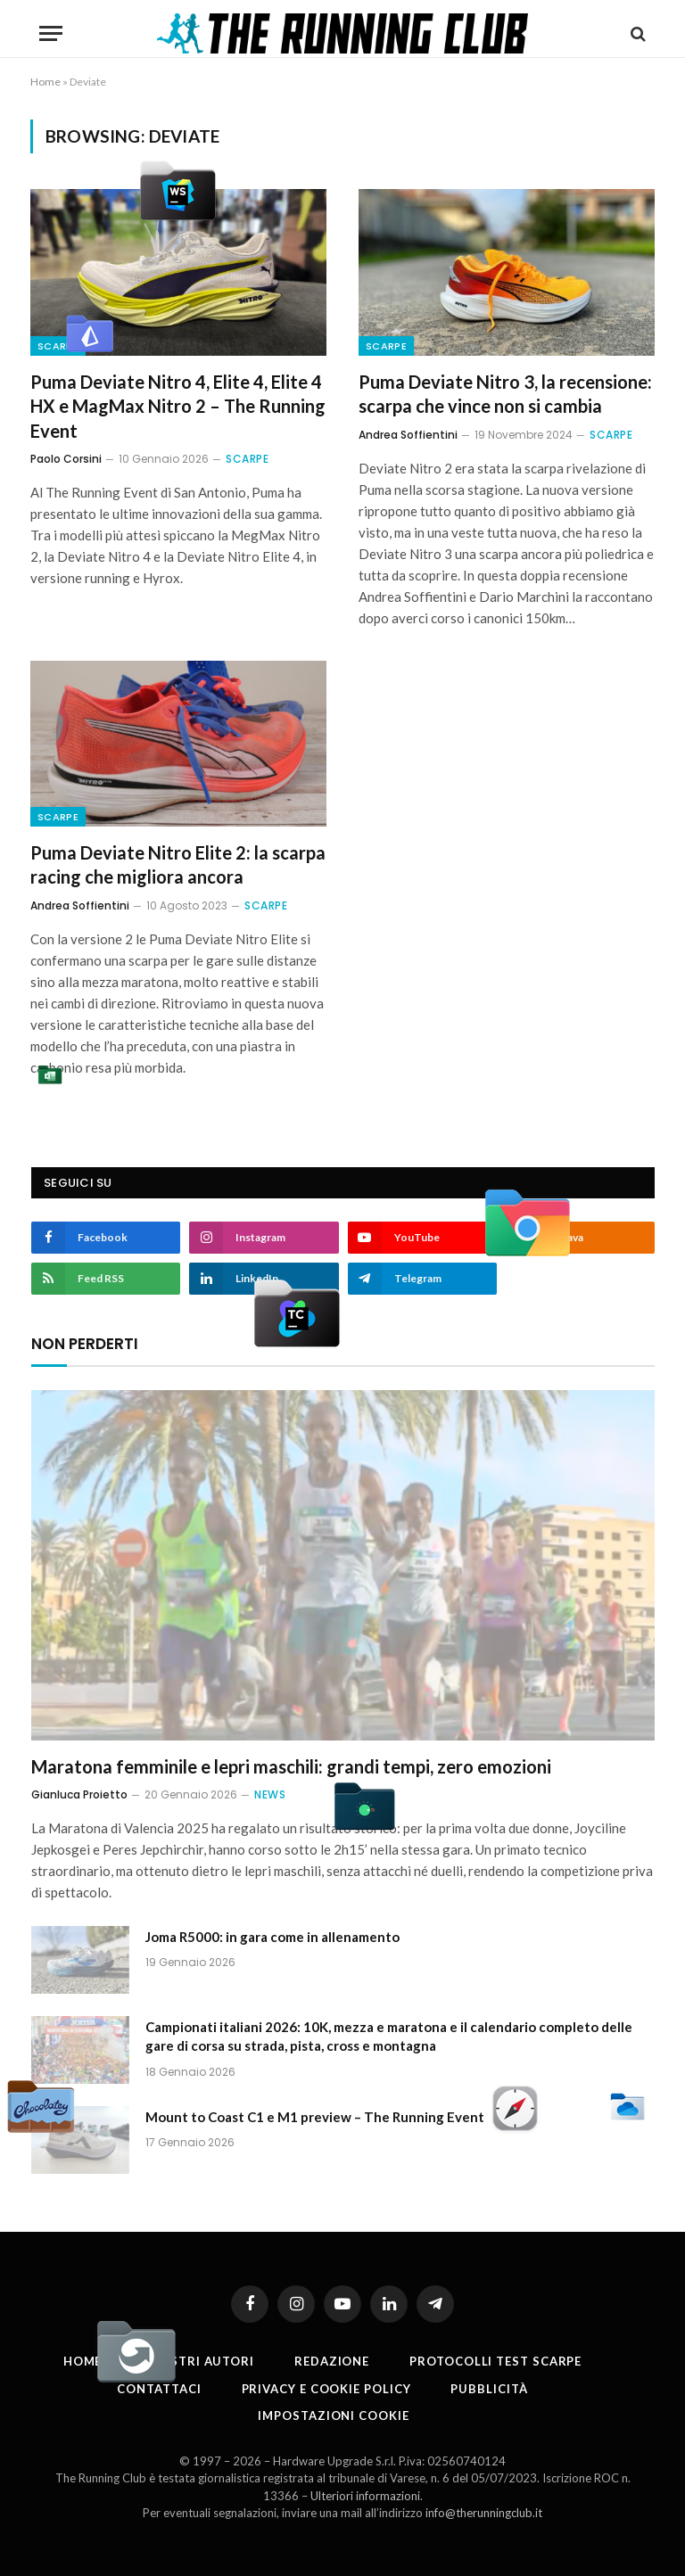  What do you see at coordinates (627, 2107) in the screenshot?
I see `open your OneDrive synced folder` at bounding box center [627, 2107].